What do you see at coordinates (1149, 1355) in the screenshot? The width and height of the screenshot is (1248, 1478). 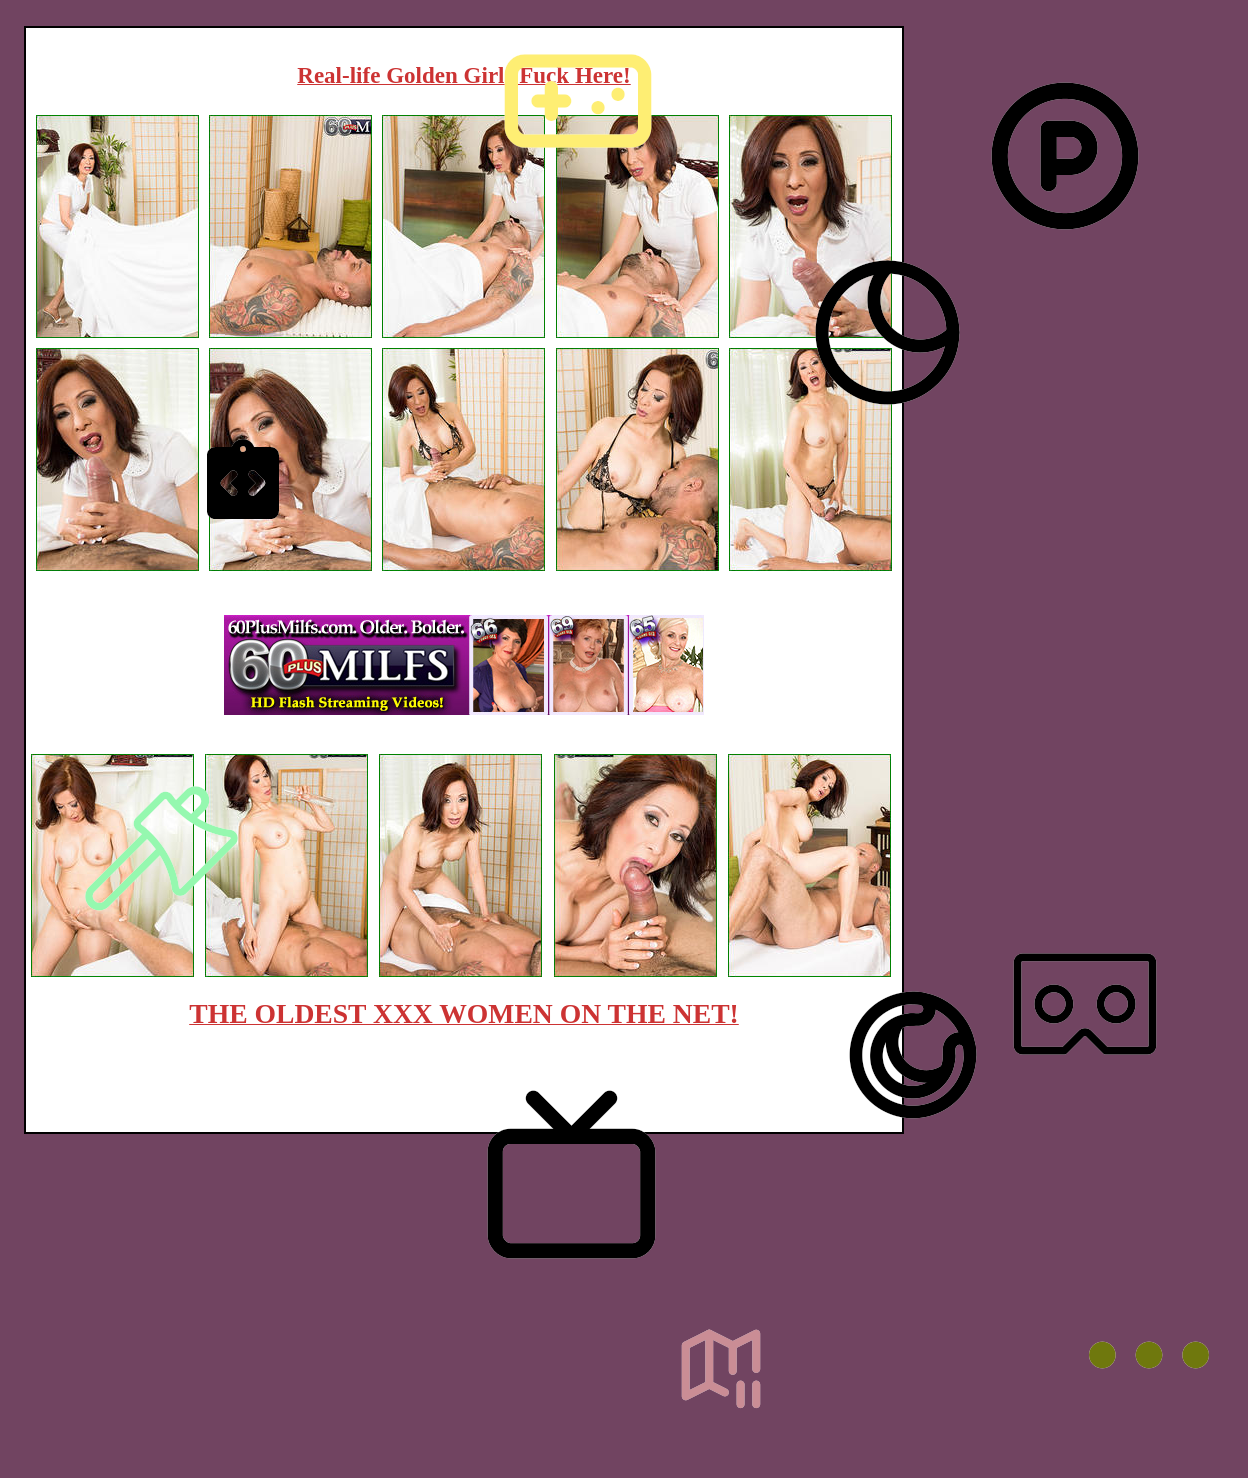 I see `access more options or actions` at bounding box center [1149, 1355].